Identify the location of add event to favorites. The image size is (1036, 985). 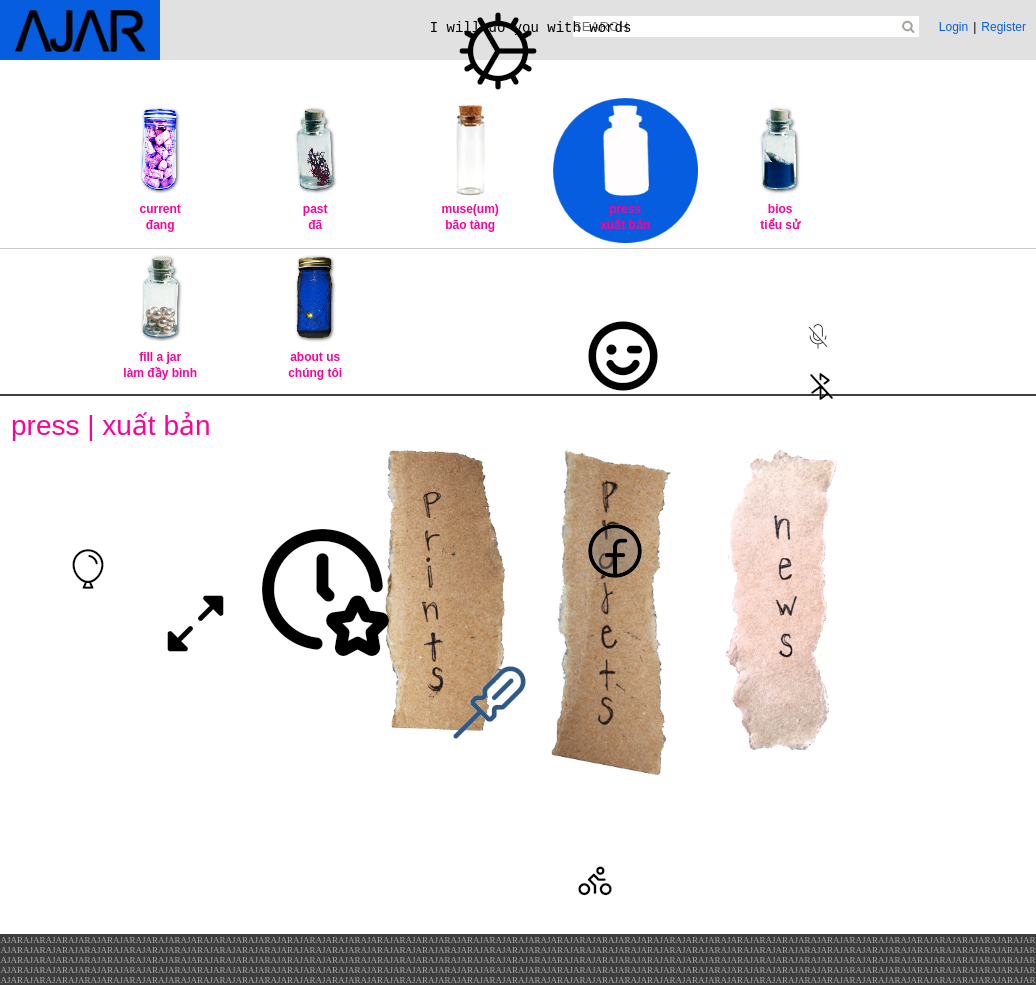
(322, 589).